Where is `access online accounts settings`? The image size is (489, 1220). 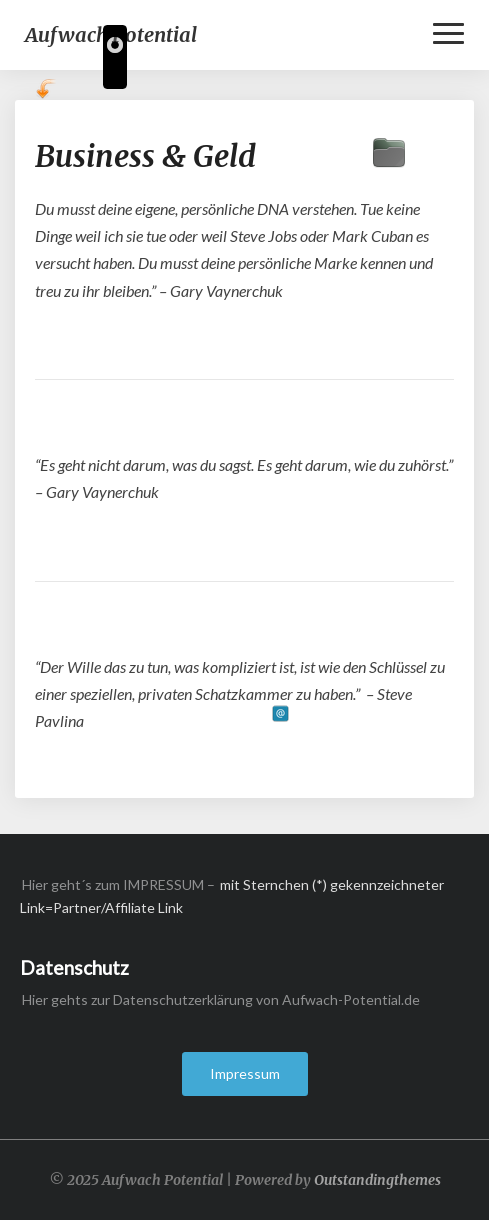
access online accounts settings is located at coordinates (280, 713).